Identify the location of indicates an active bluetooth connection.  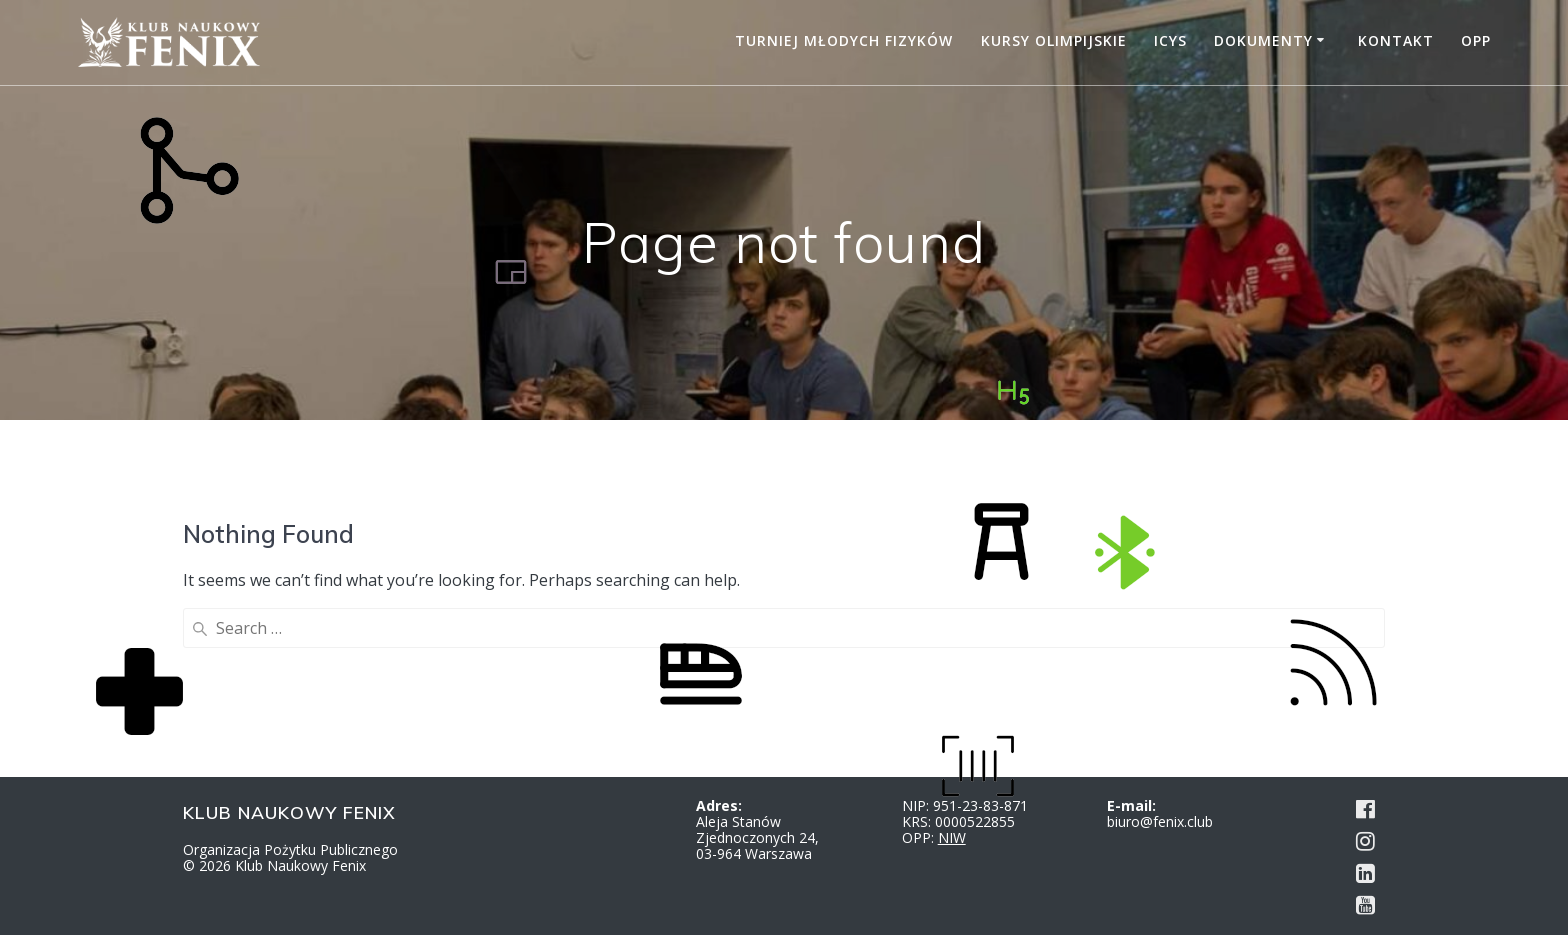
(1123, 552).